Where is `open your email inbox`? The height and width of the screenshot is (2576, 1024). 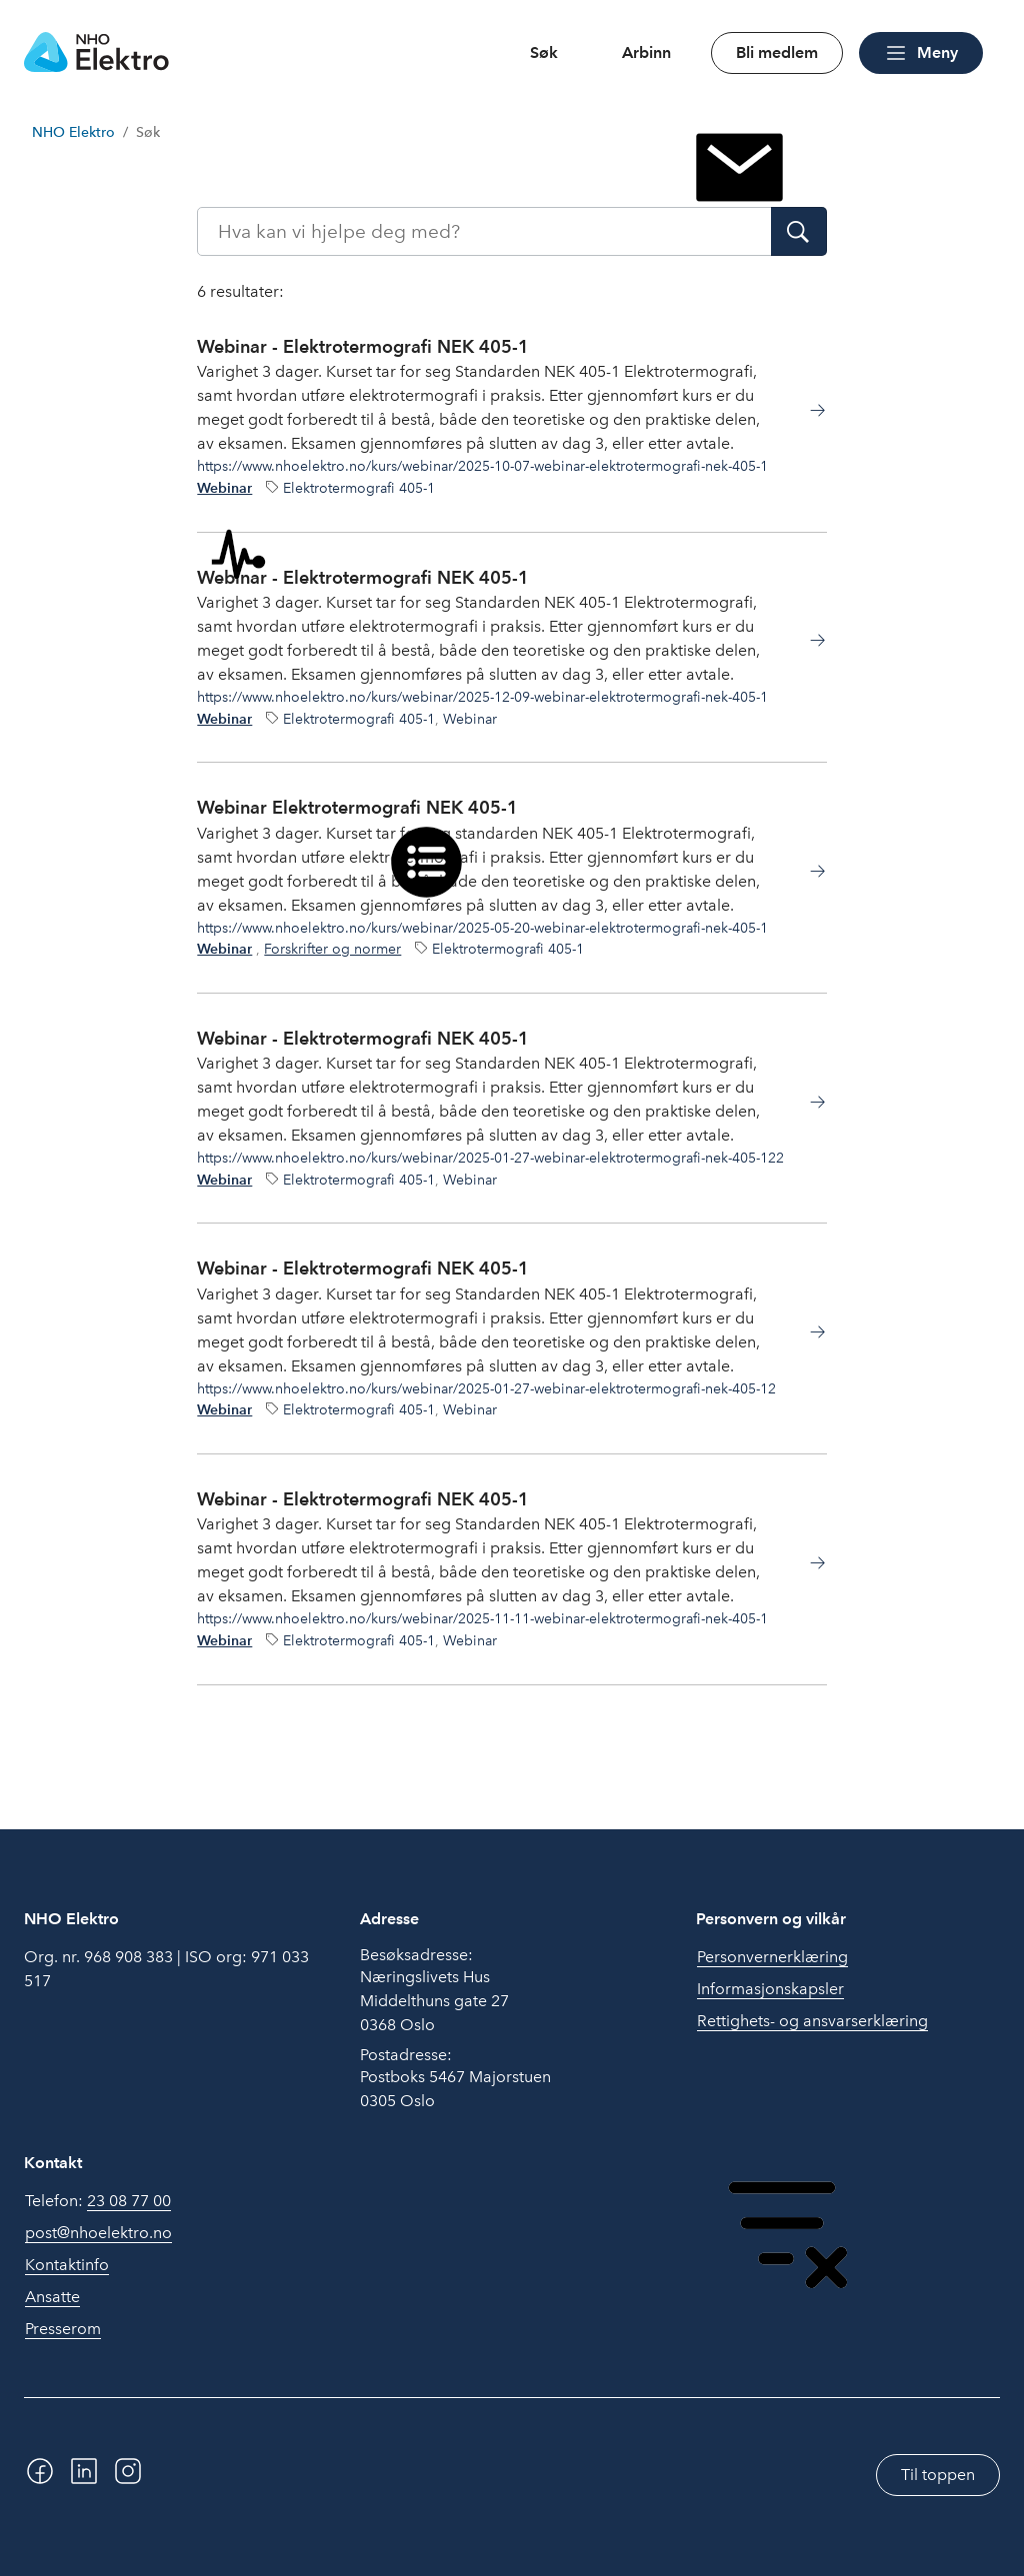
open your email inbox is located at coordinates (739, 167).